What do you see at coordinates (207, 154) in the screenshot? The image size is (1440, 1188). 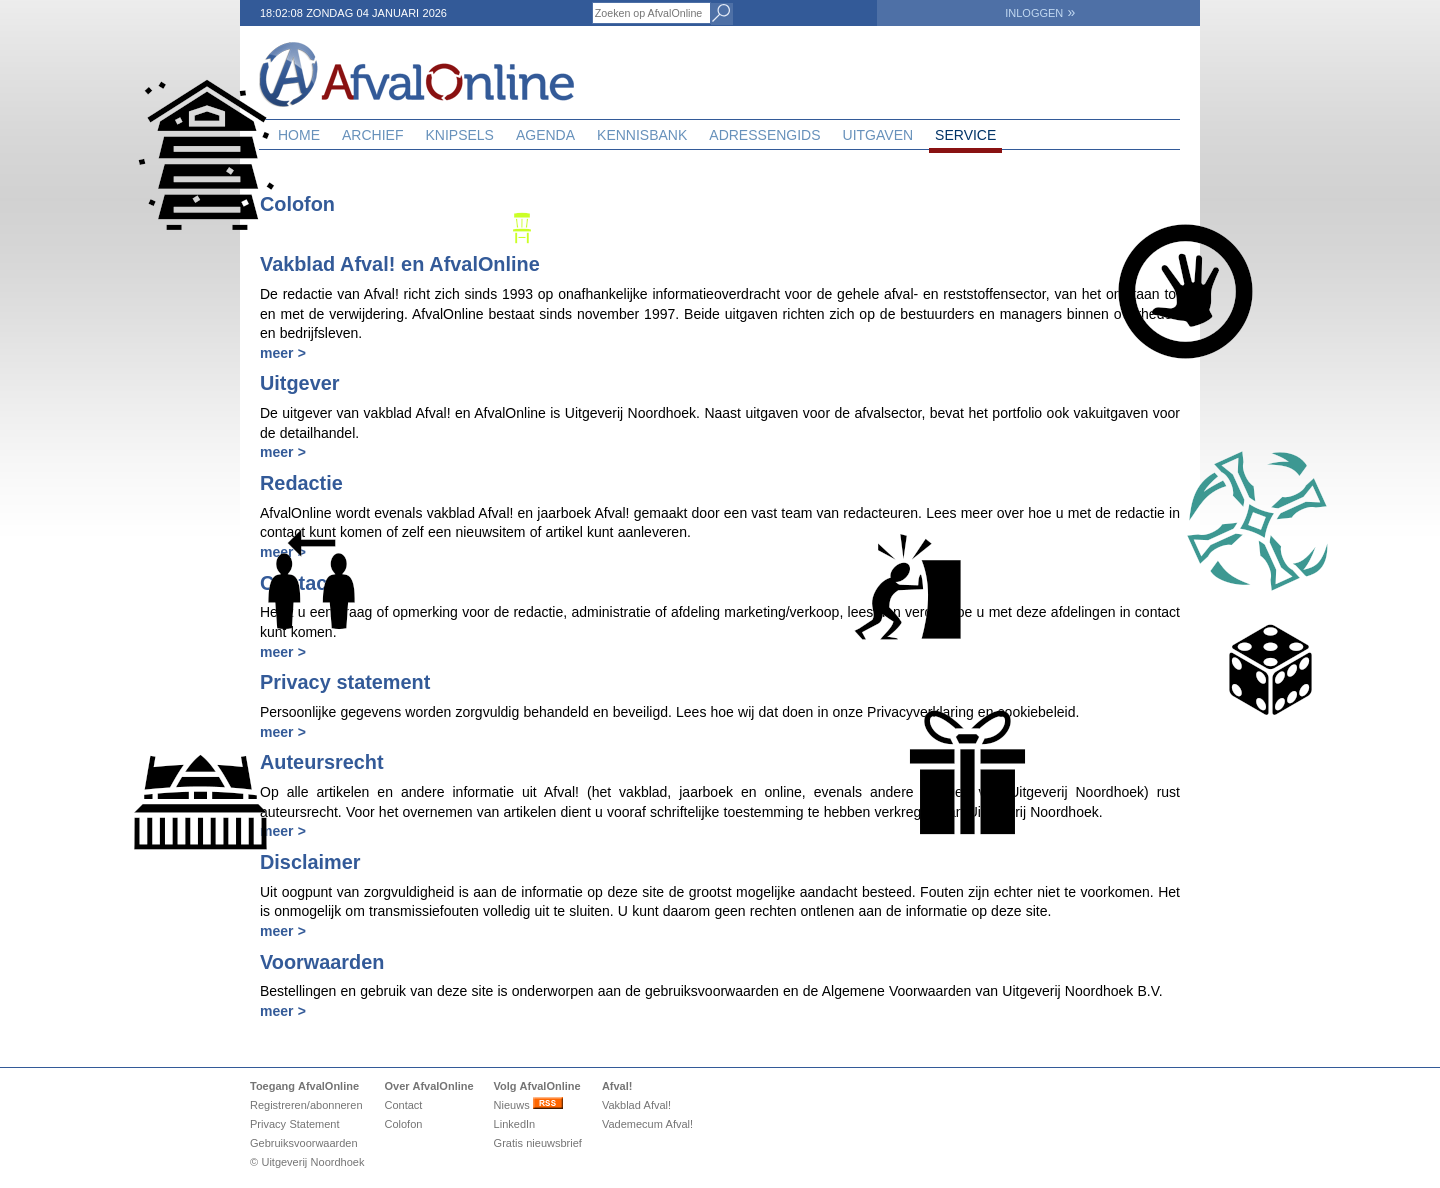 I see `access beekeeping or apiary features` at bounding box center [207, 154].